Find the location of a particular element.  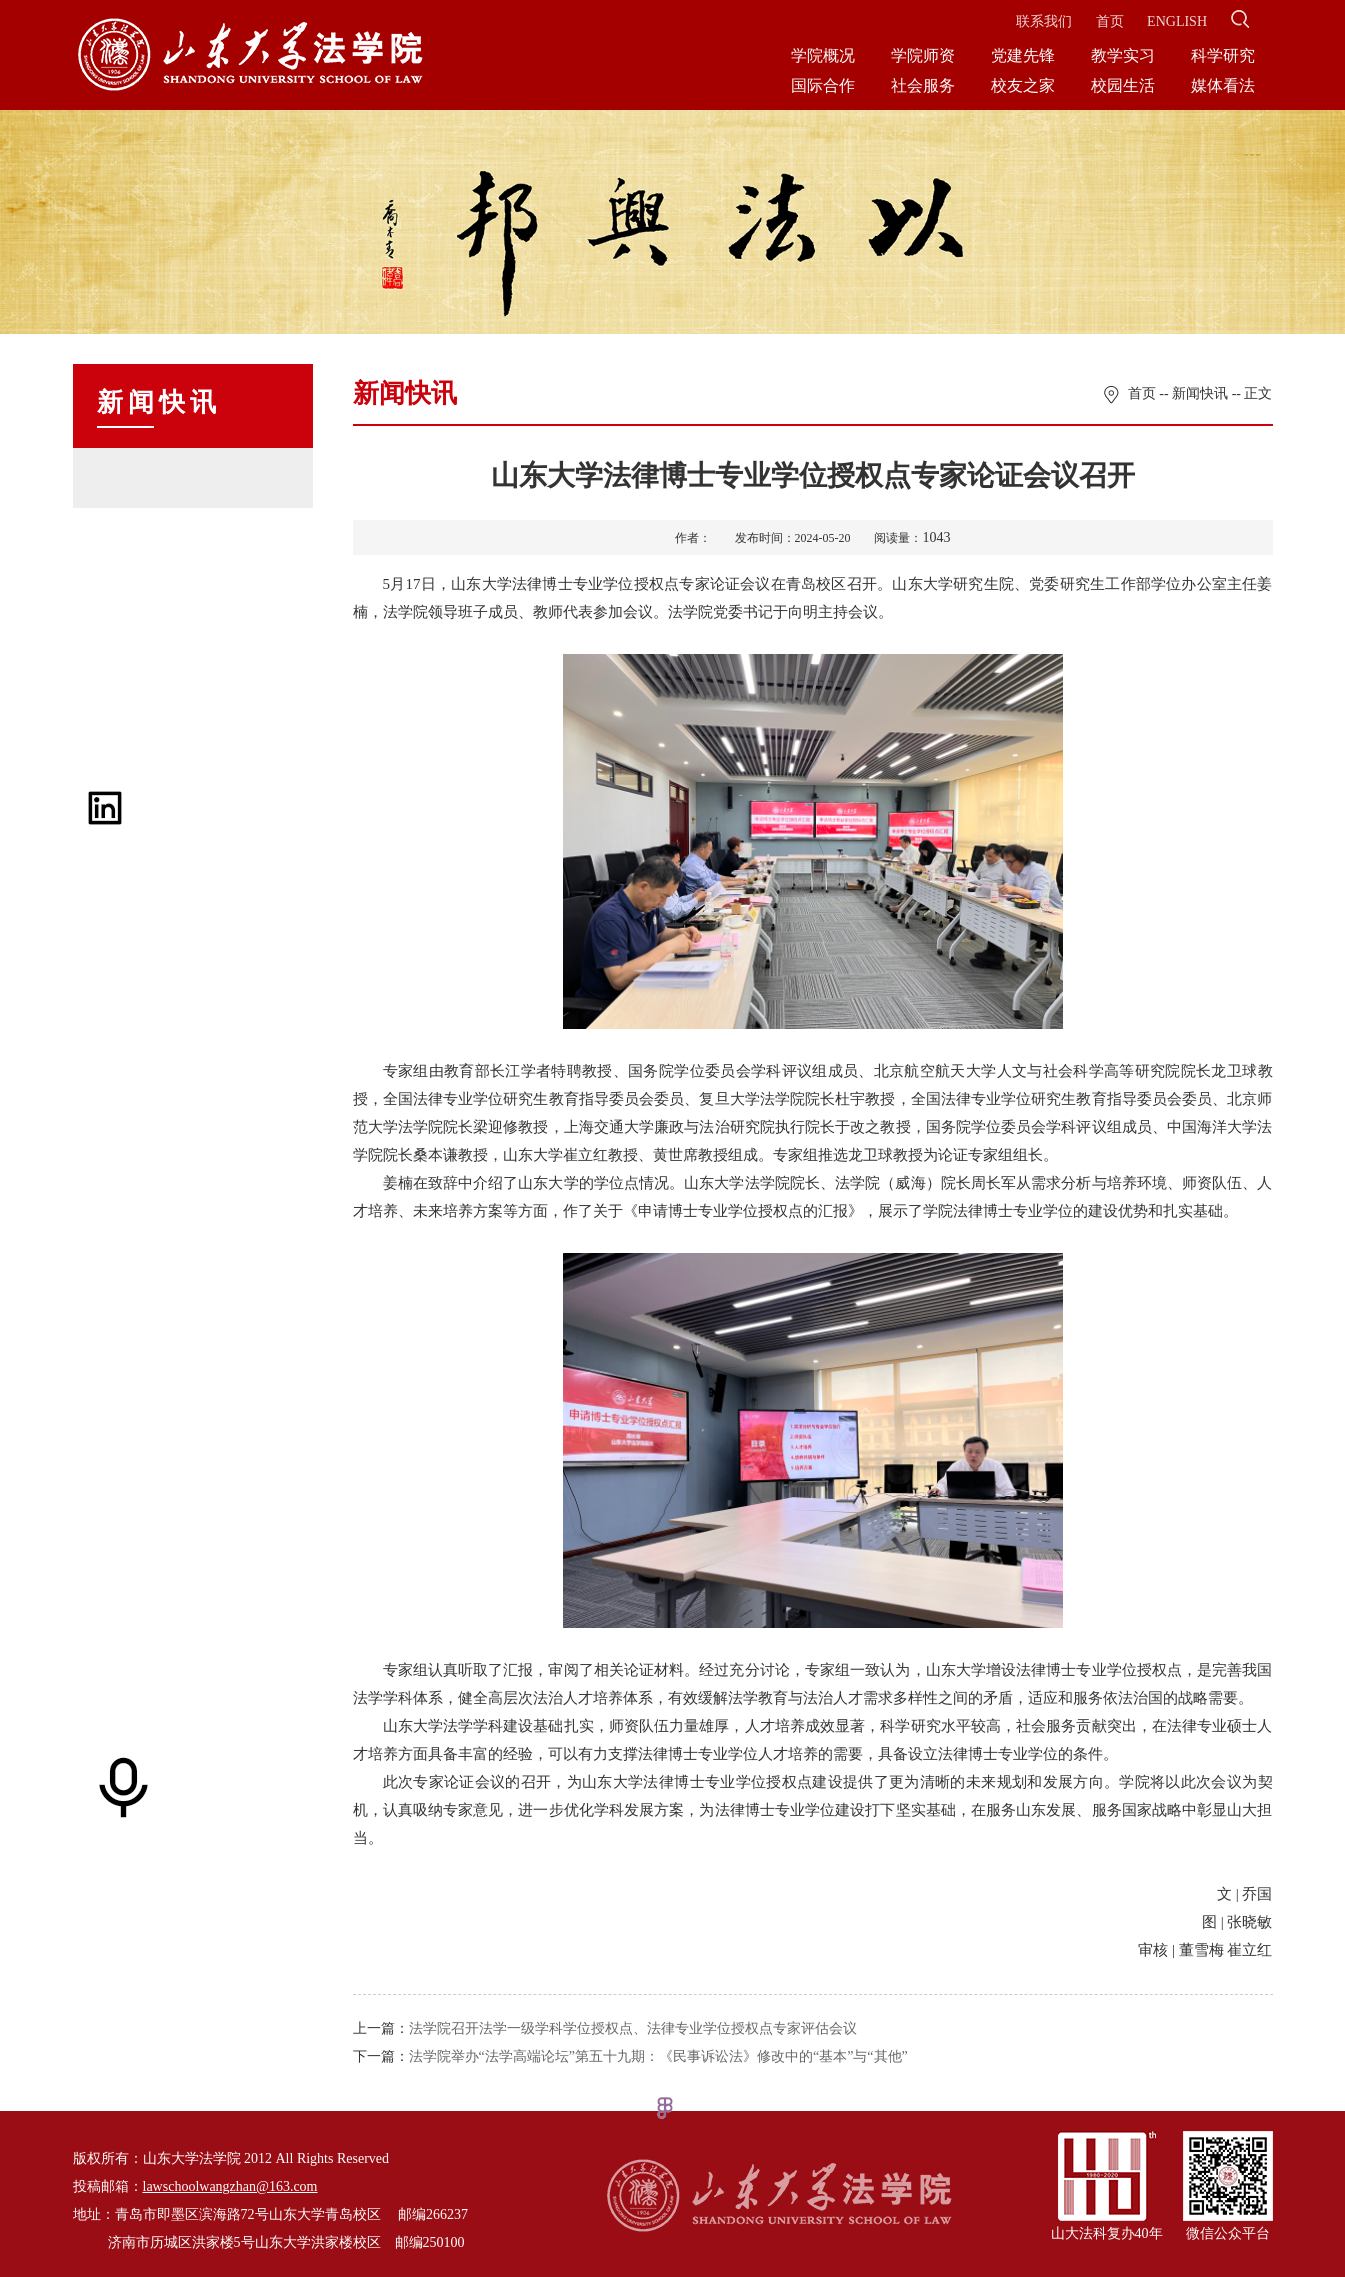

open figma design app is located at coordinates (665, 2108).